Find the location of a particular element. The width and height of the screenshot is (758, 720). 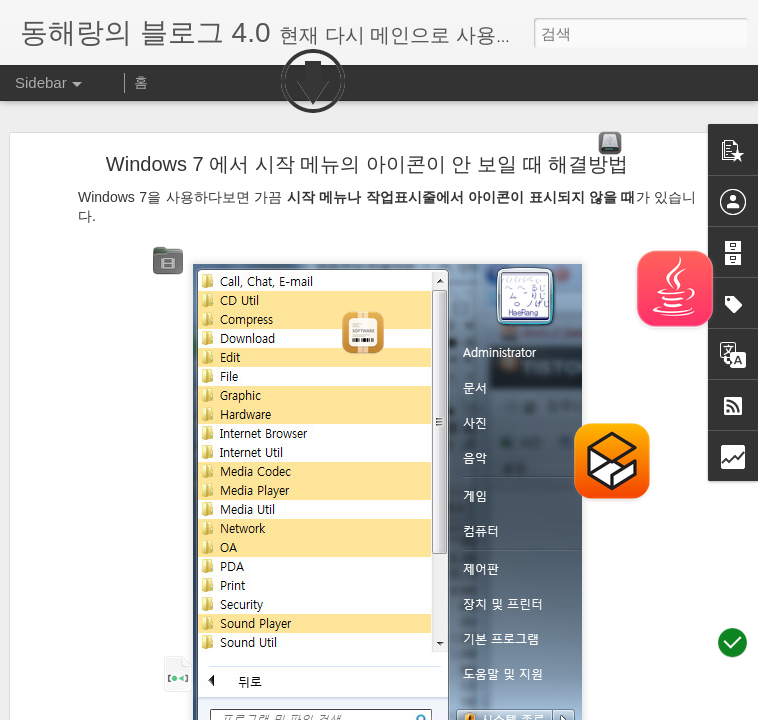

a software installation package file is located at coordinates (363, 333).